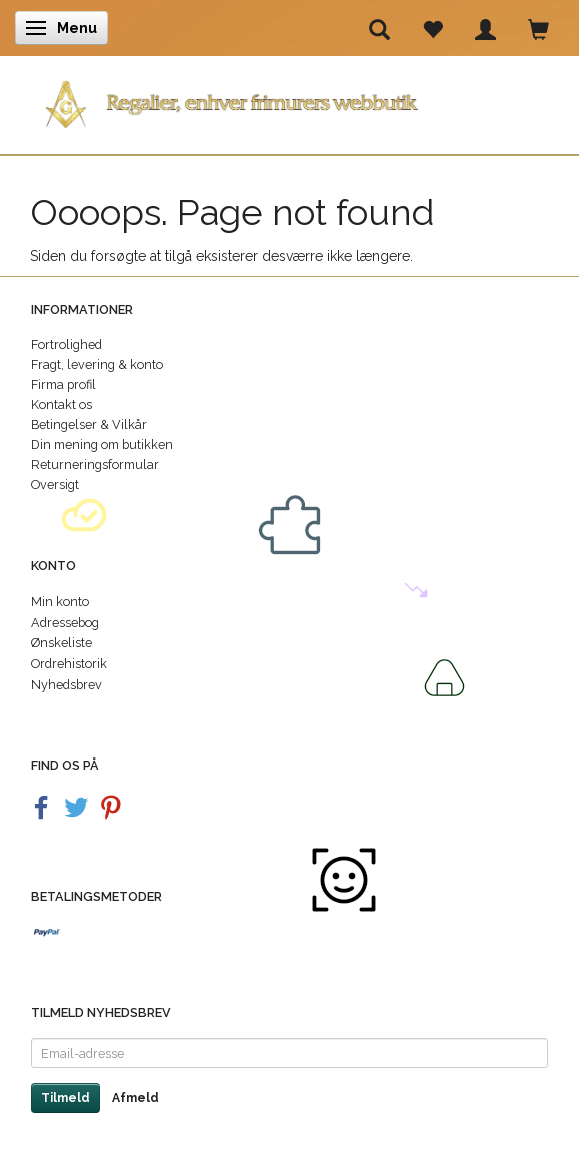 This screenshot has height=1167, width=579. Describe the element at coordinates (444, 677) in the screenshot. I see `browse Japanese food options` at that location.